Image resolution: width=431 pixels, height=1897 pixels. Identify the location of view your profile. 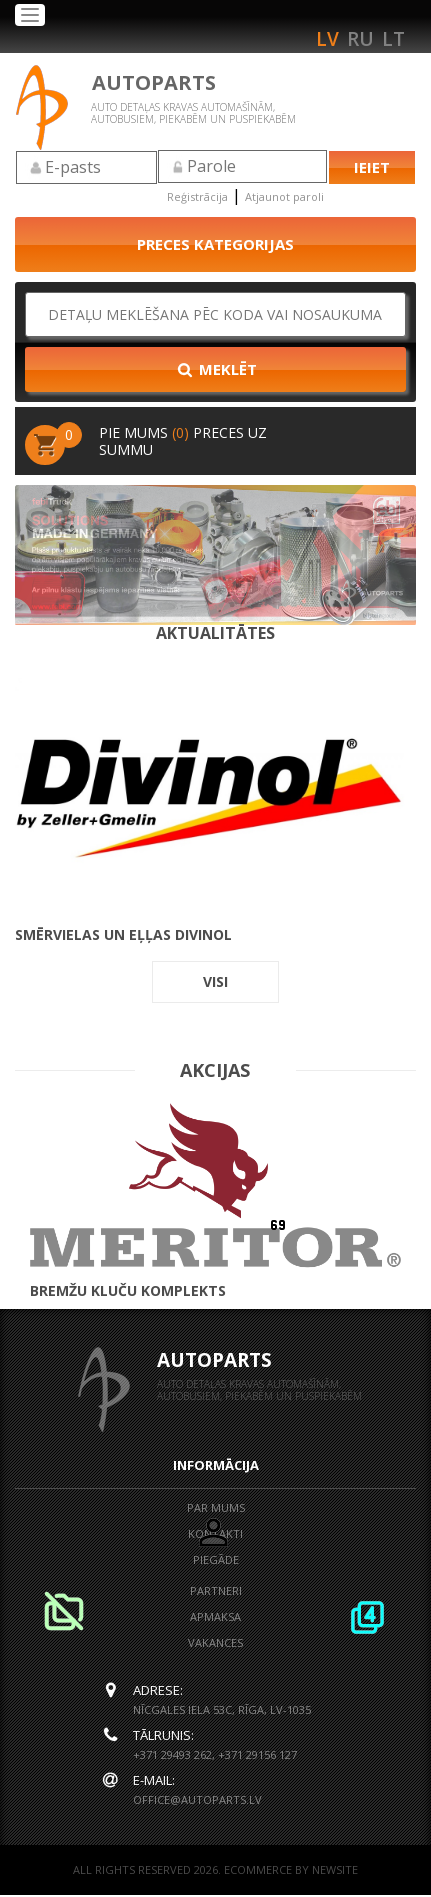
(213, 1532).